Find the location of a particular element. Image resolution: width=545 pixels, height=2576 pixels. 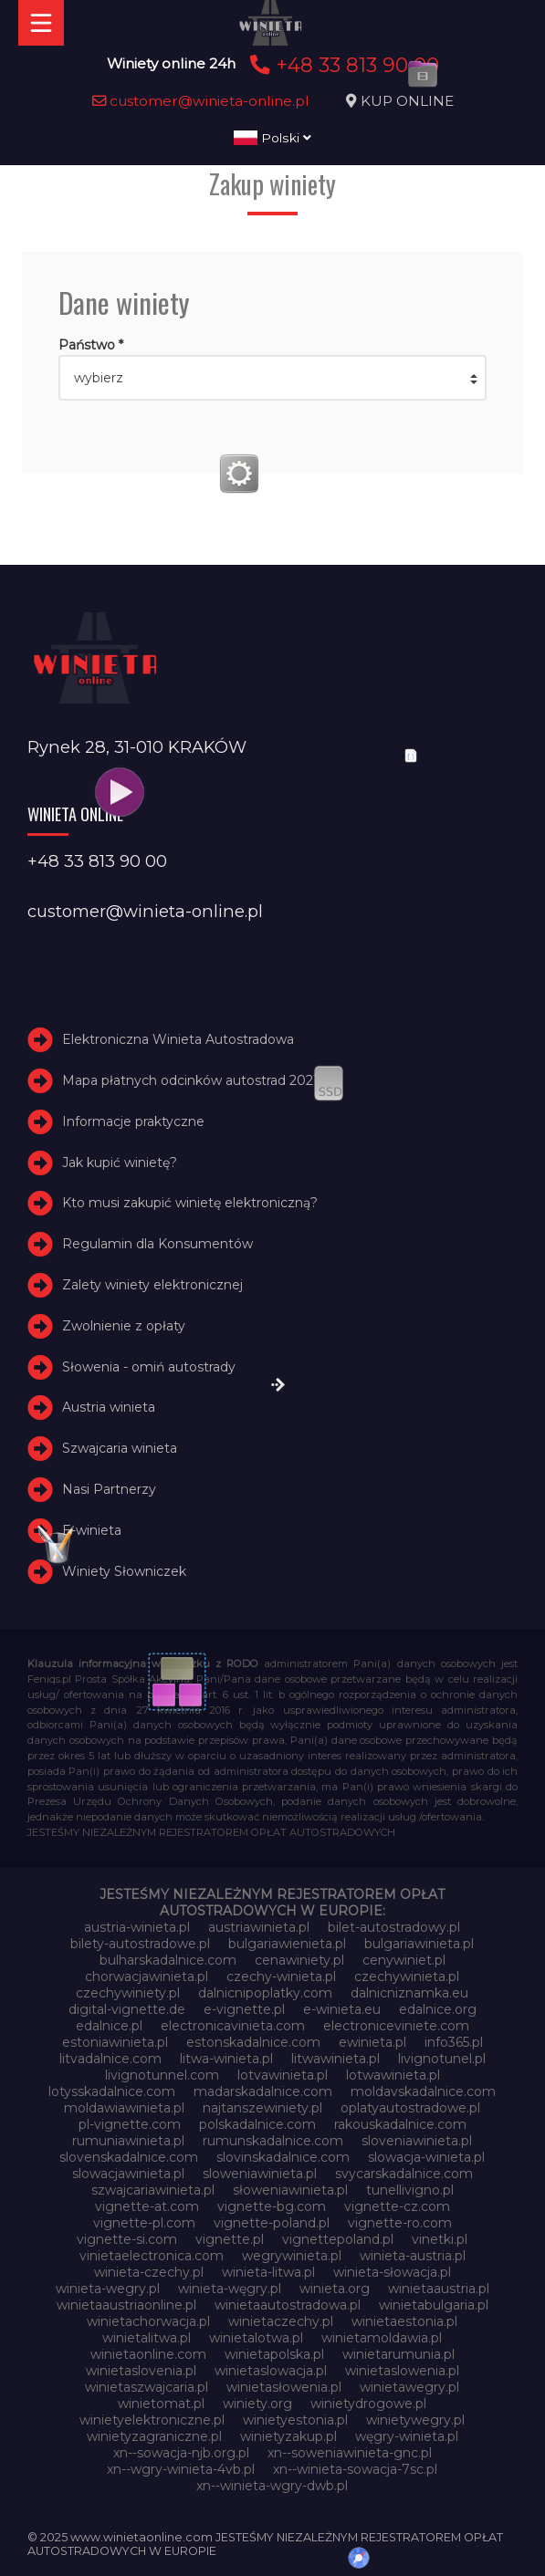

go back to the previous screen or page is located at coordinates (278, 1384).